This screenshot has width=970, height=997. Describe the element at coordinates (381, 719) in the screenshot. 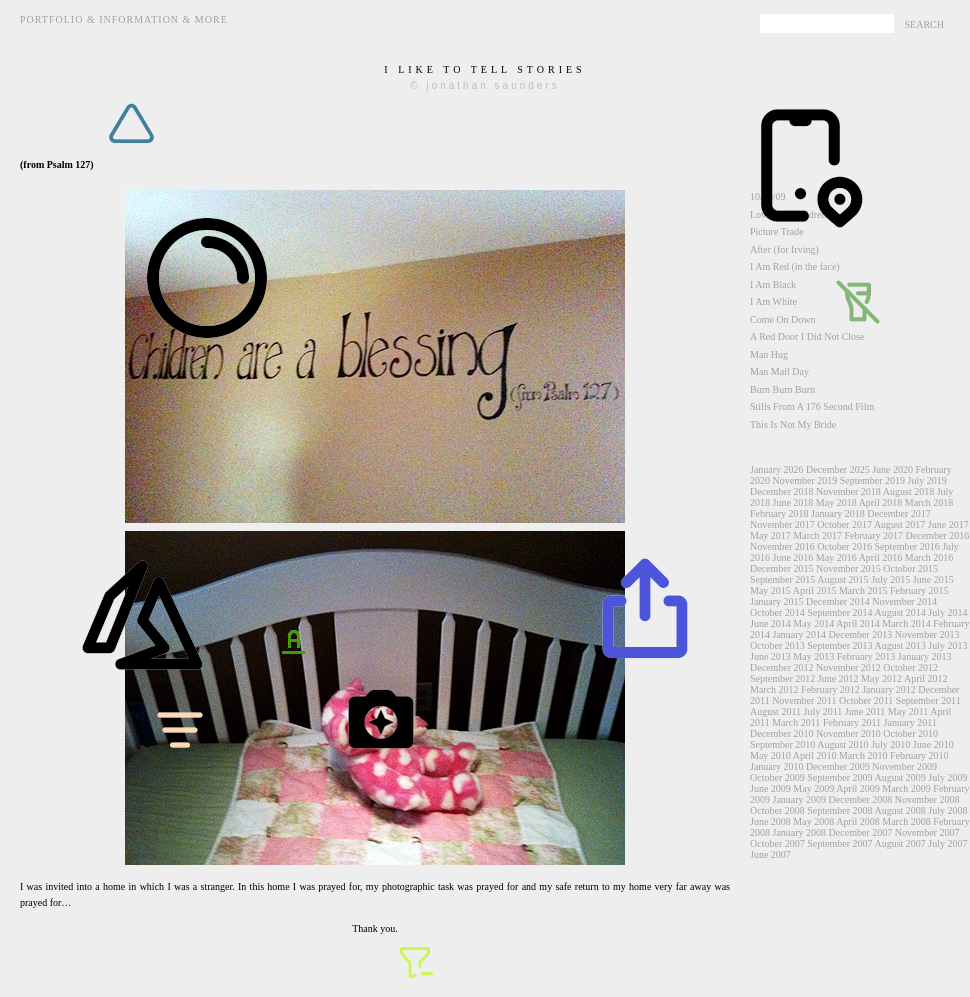

I see `enhance or improve photo quality` at that location.